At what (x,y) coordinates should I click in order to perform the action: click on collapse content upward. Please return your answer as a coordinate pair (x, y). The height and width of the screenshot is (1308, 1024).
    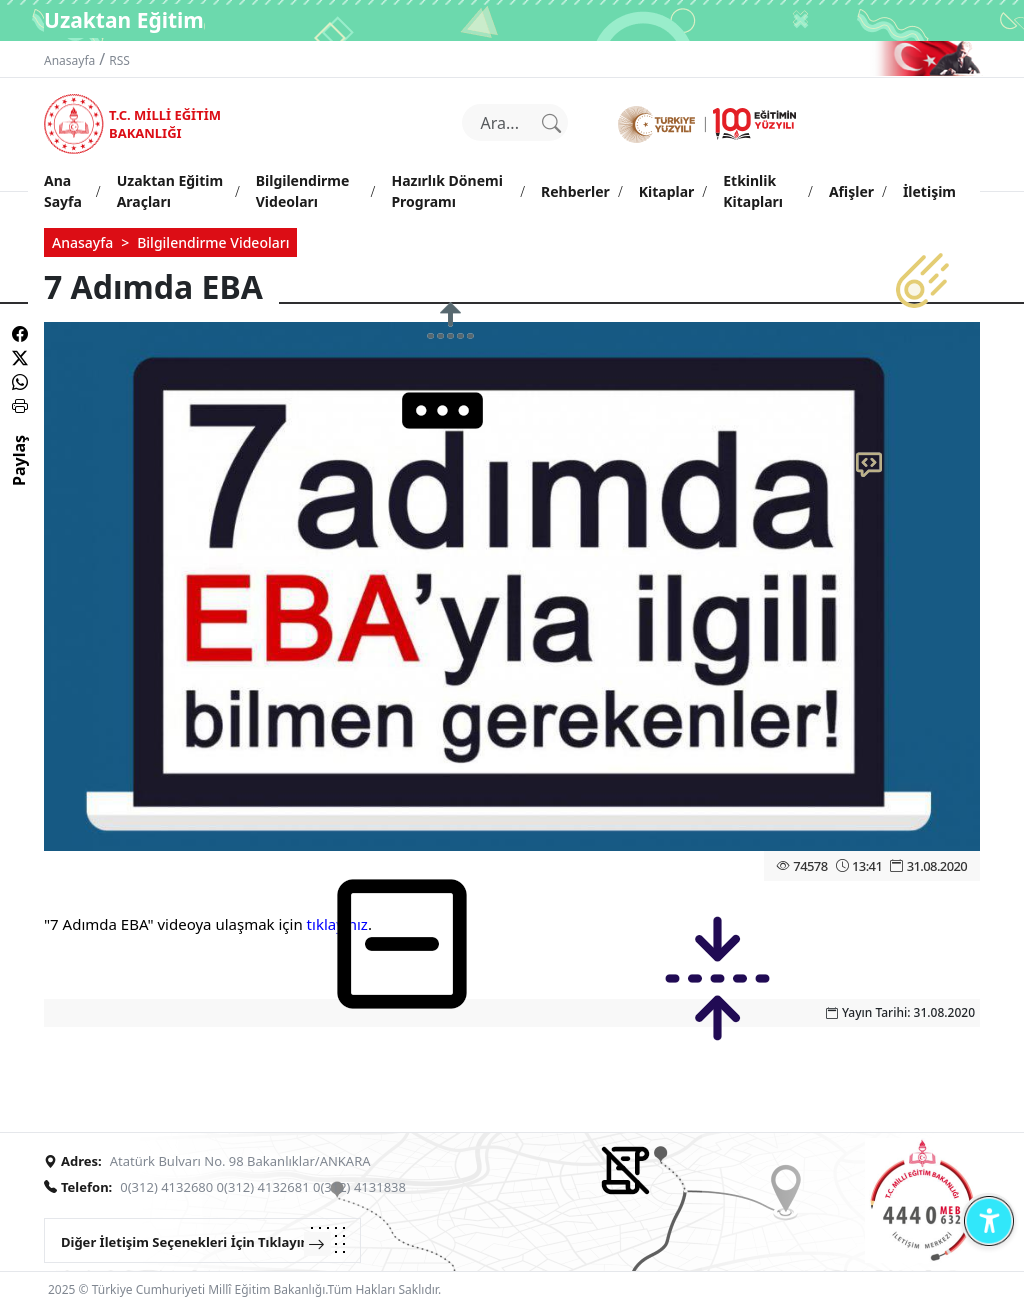
    Looking at the image, I should click on (450, 323).